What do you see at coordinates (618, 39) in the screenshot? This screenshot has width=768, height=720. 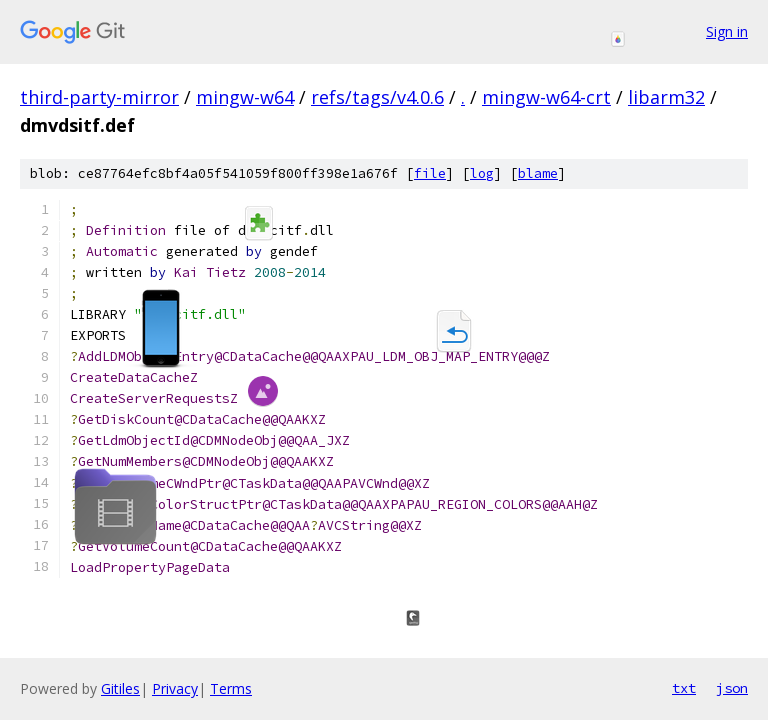 I see `it87 hardware monitoring sensor data file` at bounding box center [618, 39].